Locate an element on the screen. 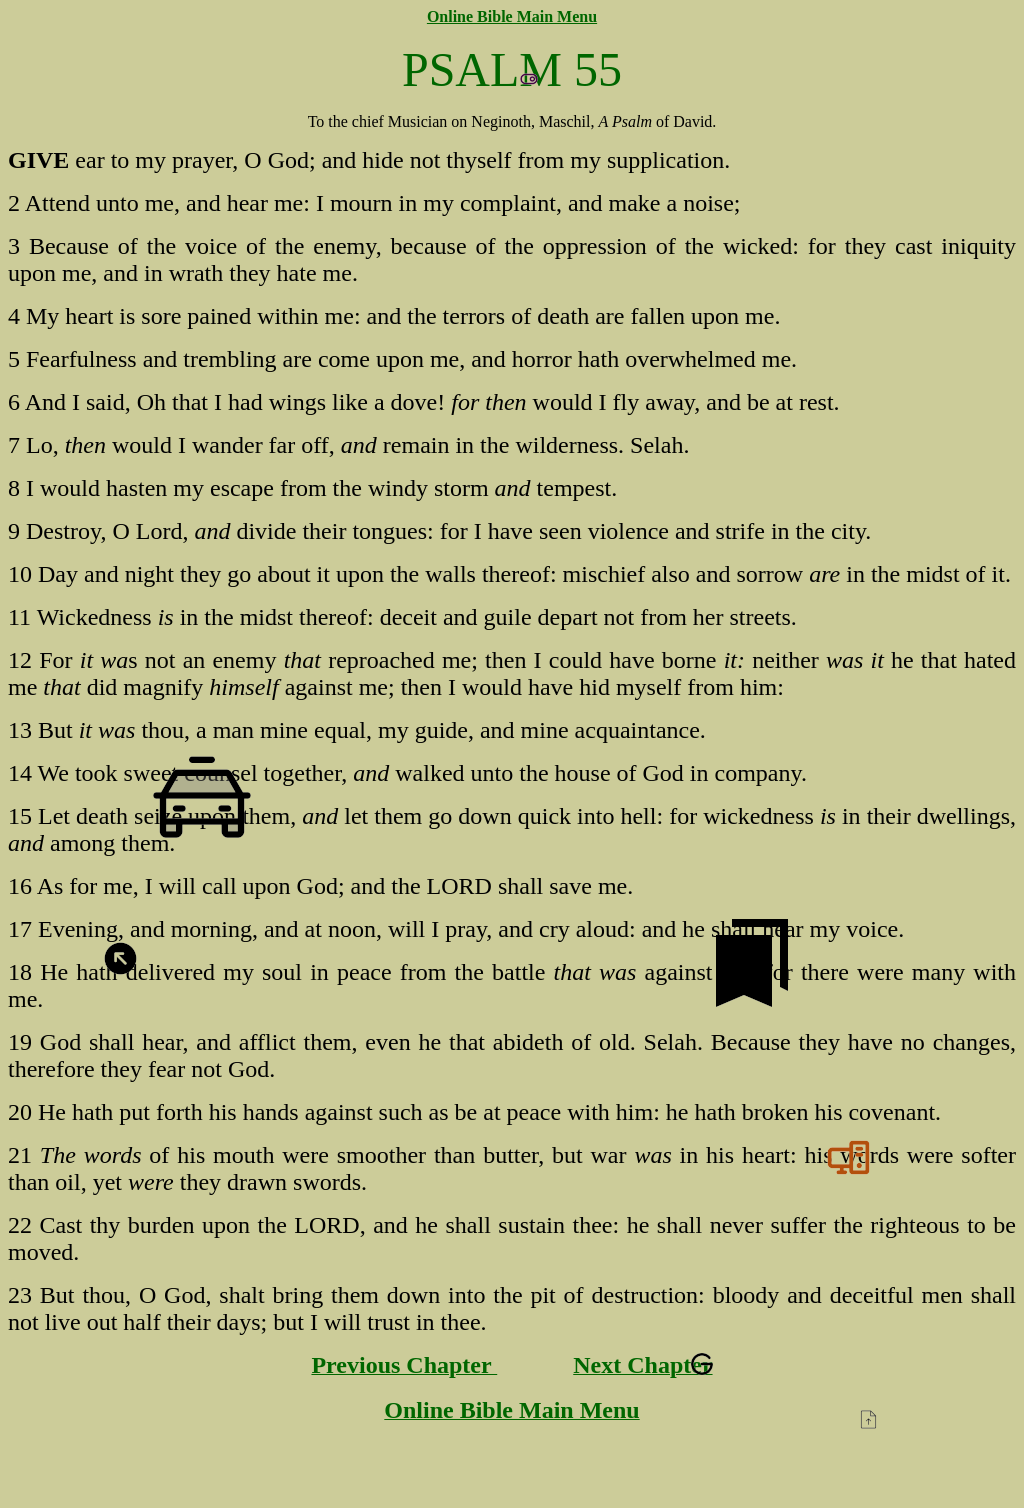 The width and height of the screenshot is (1024, 1508). indicates police or emergency services nearby is located at coordinates (202, 802).